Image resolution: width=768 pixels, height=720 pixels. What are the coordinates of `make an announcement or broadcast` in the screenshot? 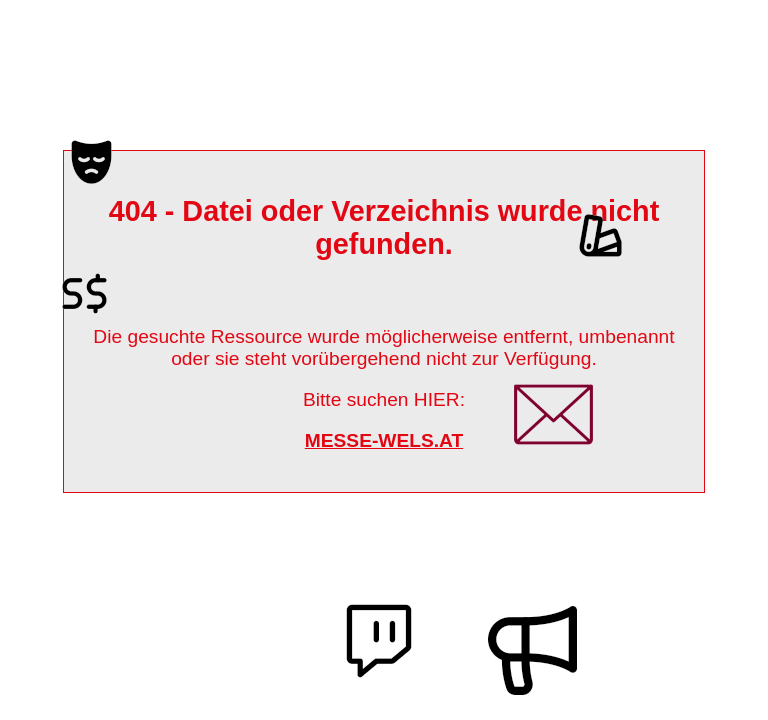 It's located at (532, 650).